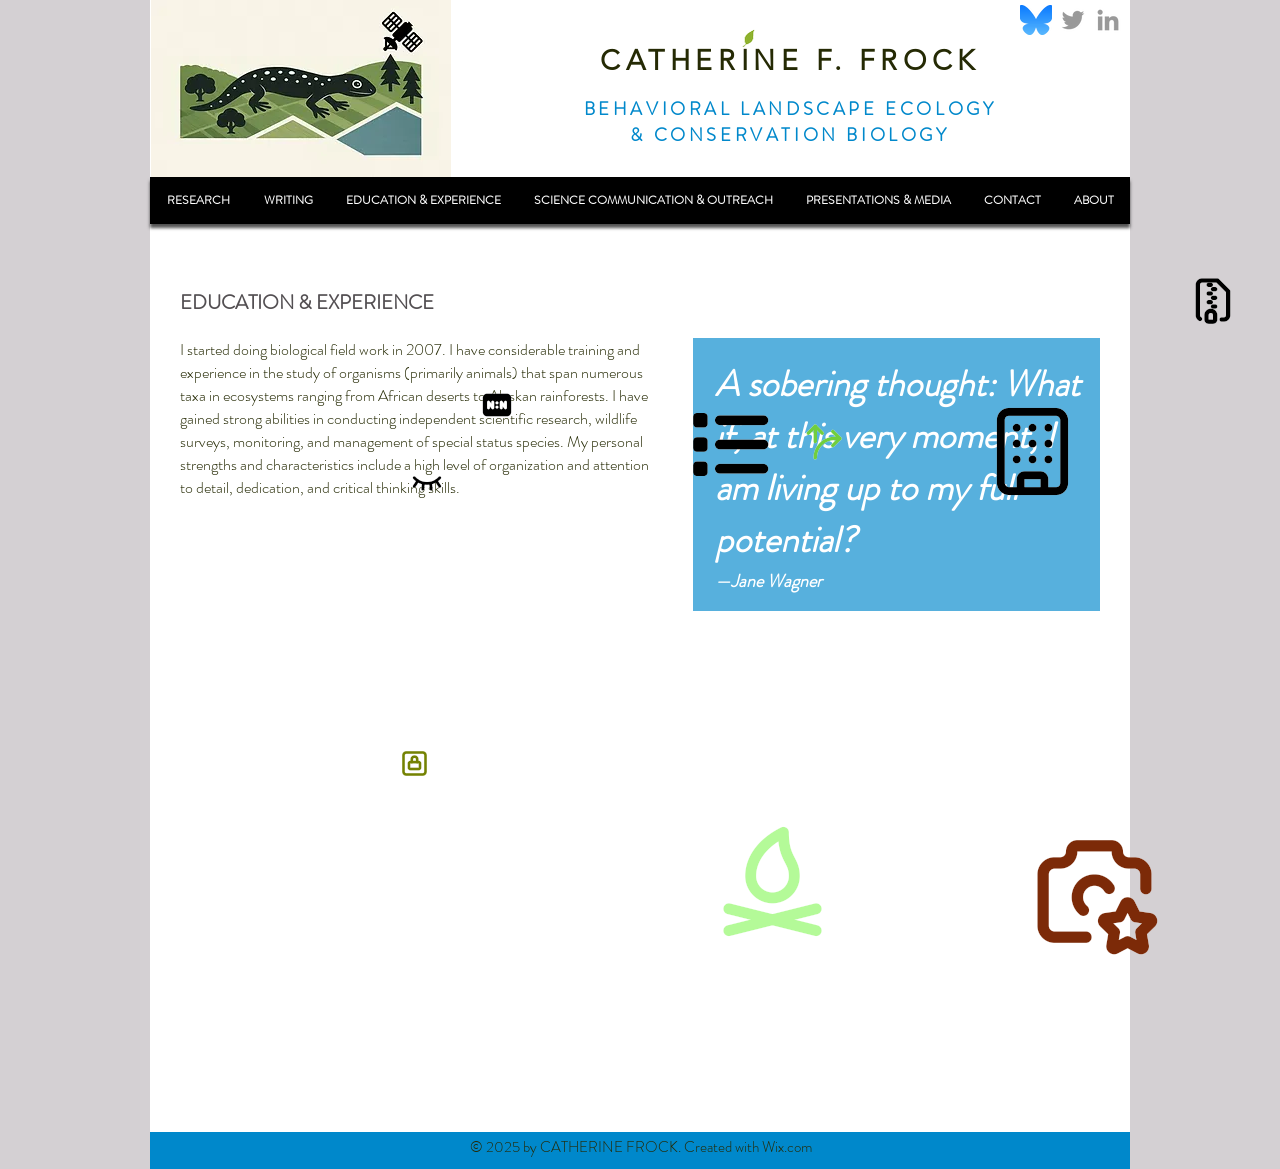  Describe the element at coordinates (497, 405) in the screenshot. I see `indicates a many-to-many database relationship` at that location.